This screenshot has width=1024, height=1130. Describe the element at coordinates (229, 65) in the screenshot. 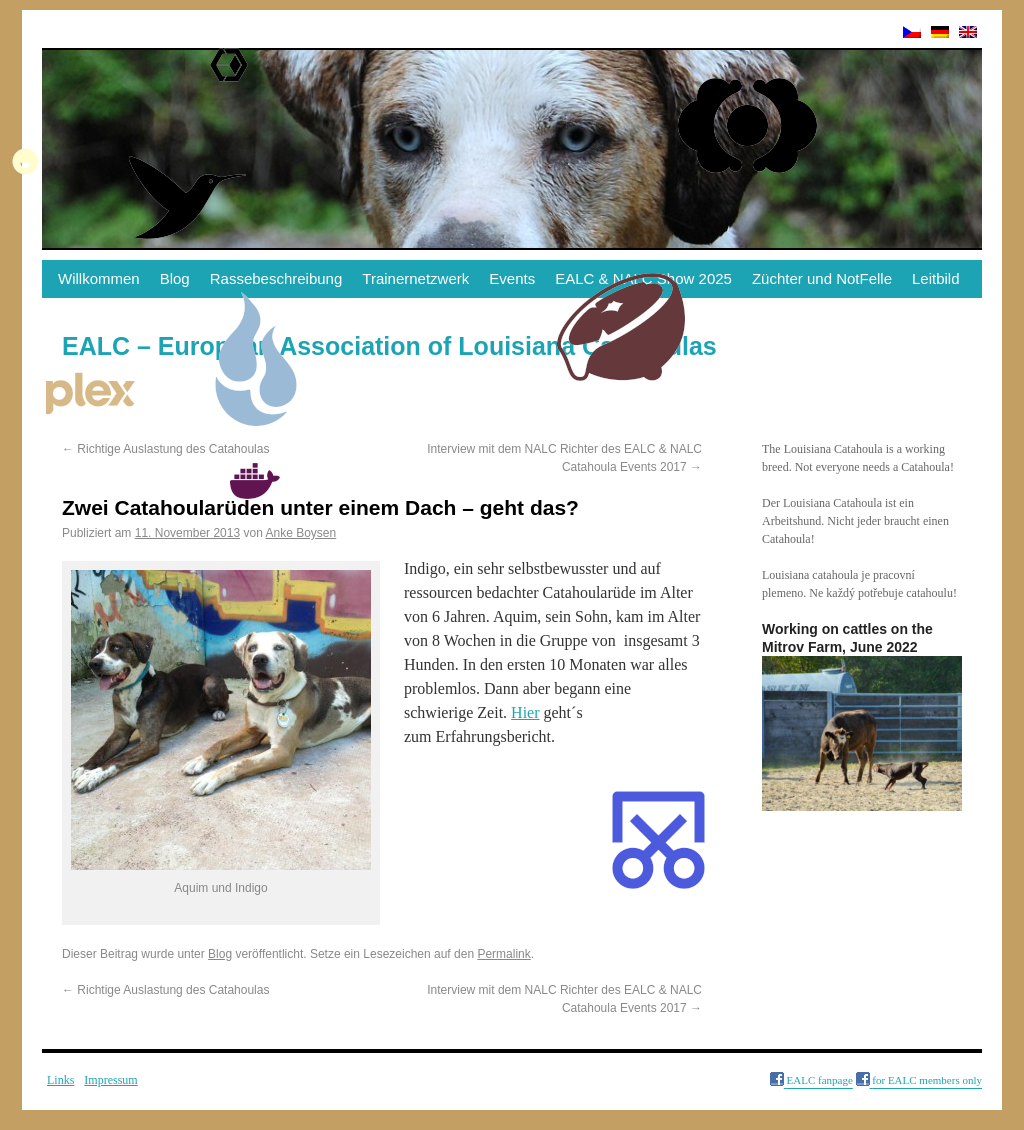

I see `open3d library or application` at that location.